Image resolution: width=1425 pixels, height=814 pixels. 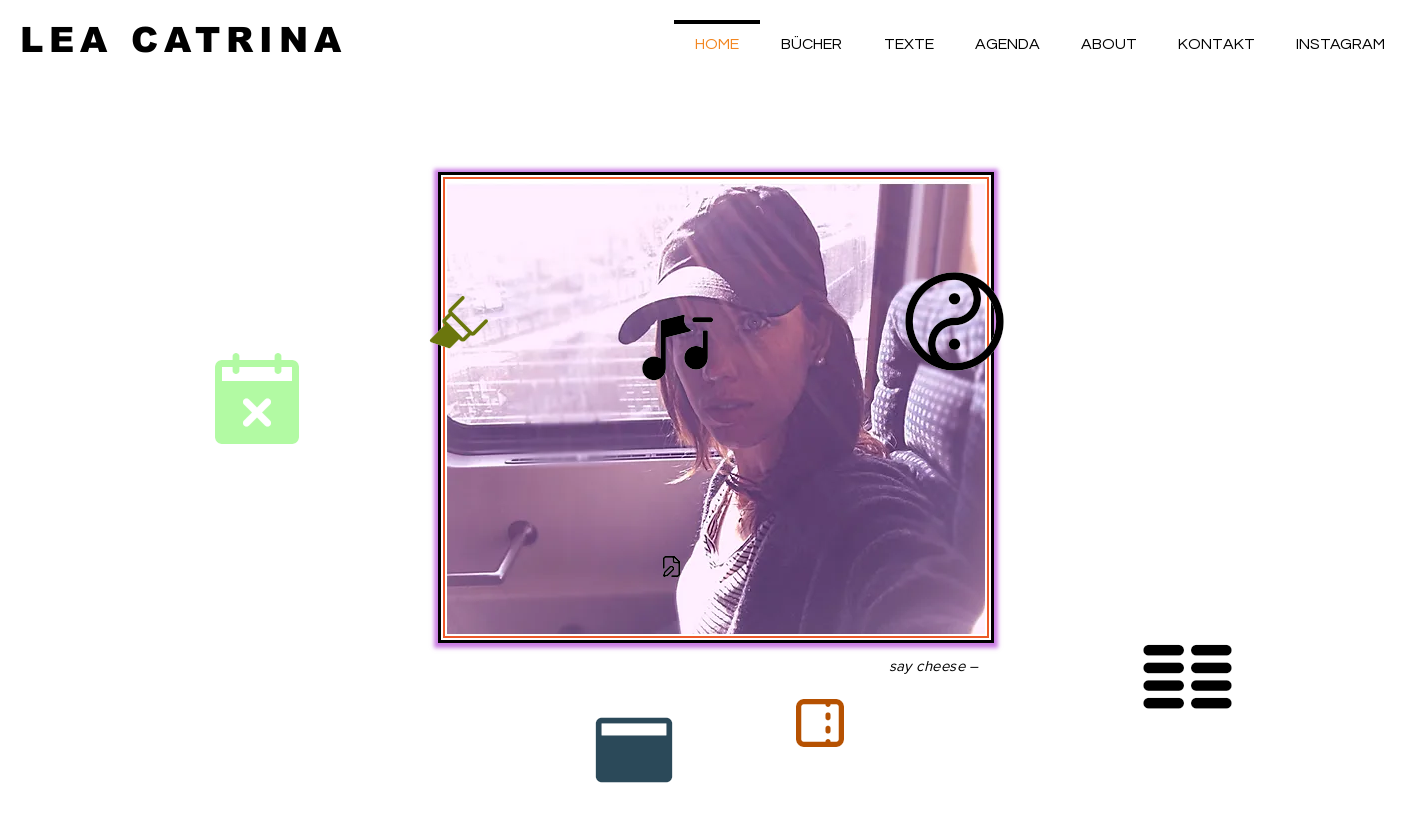 What do you see at coordinates (671, 566) in the screenshot?
I see `edit this document` at bounding box center [671, 566].